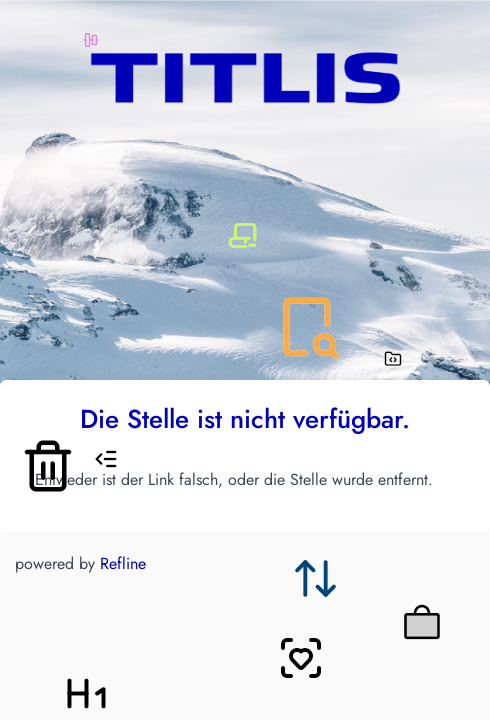 The height and width of the screenshot is (720, 490). I want to click on remove a script or code file, so click(242, 235).